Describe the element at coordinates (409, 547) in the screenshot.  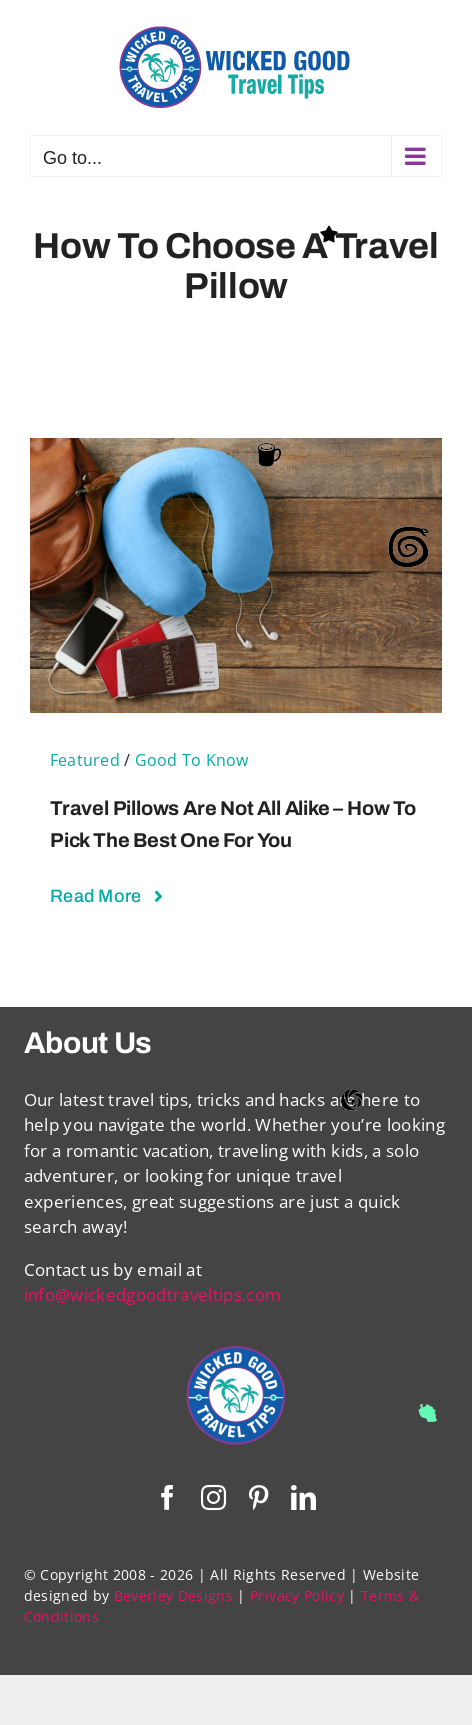
I see `represents a snake or reptile-themed game element` at that location.